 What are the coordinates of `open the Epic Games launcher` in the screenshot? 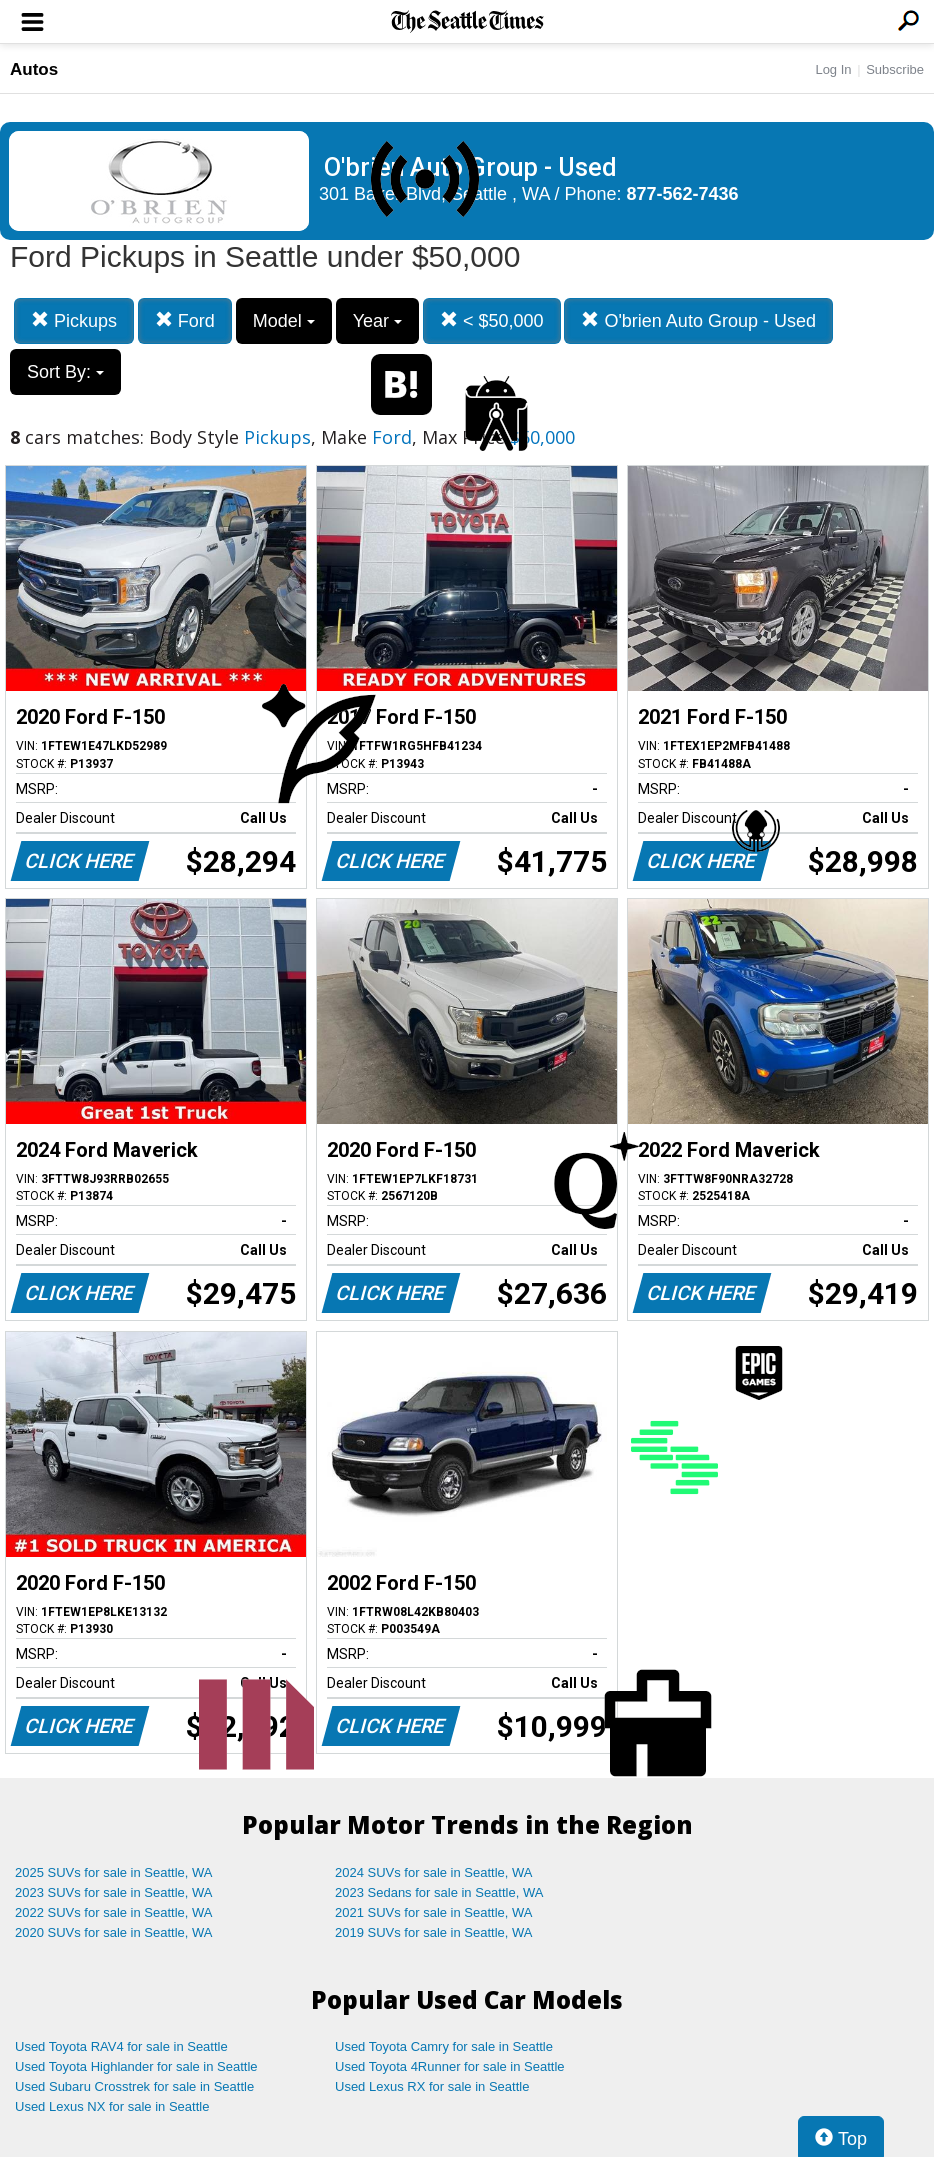 It's located at (759, 1373).